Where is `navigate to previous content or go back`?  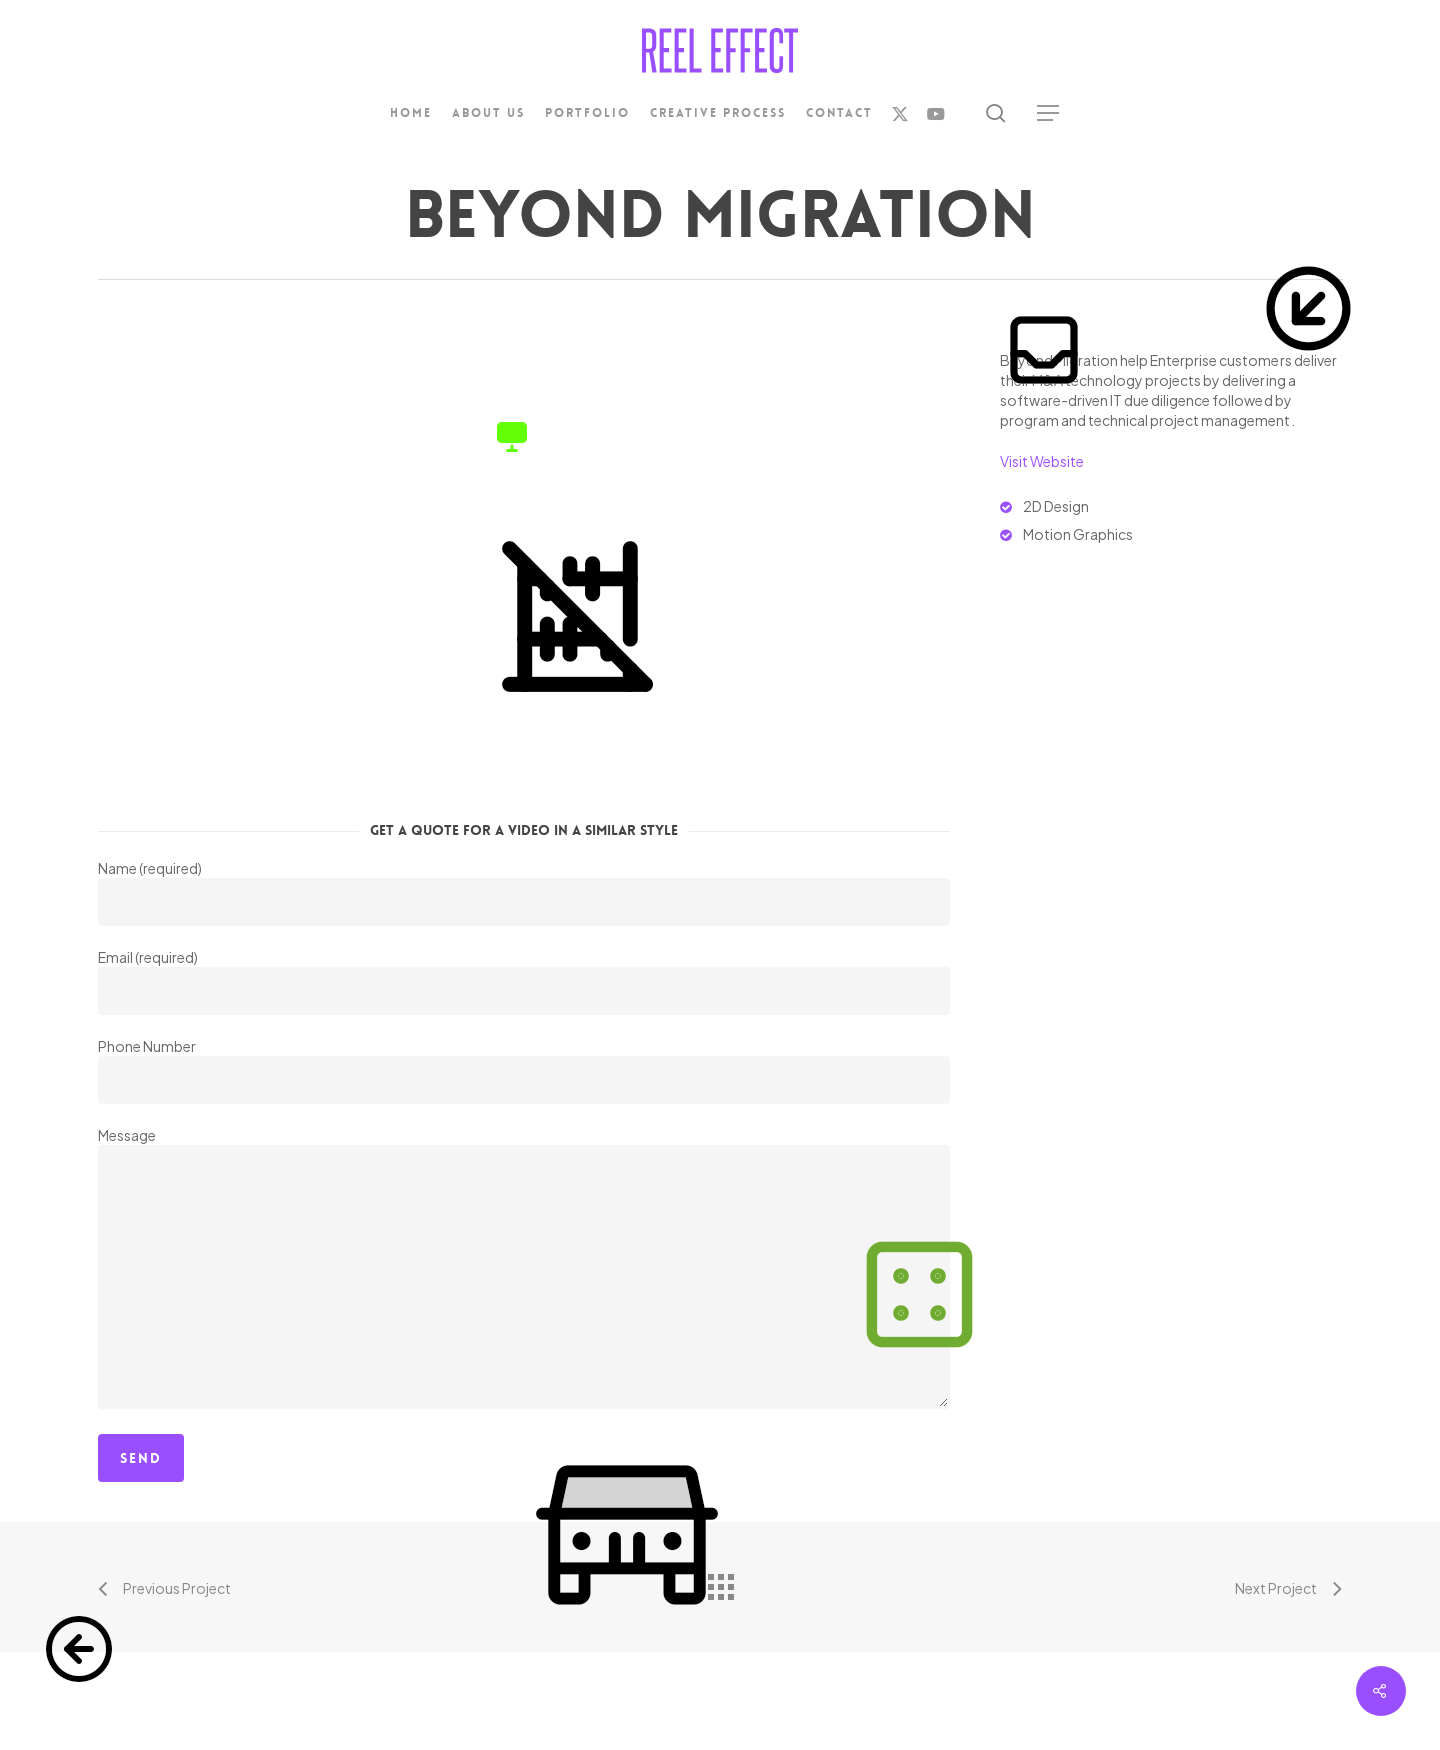 navigate to previous content or go back is located at coordinates (1308, 308).